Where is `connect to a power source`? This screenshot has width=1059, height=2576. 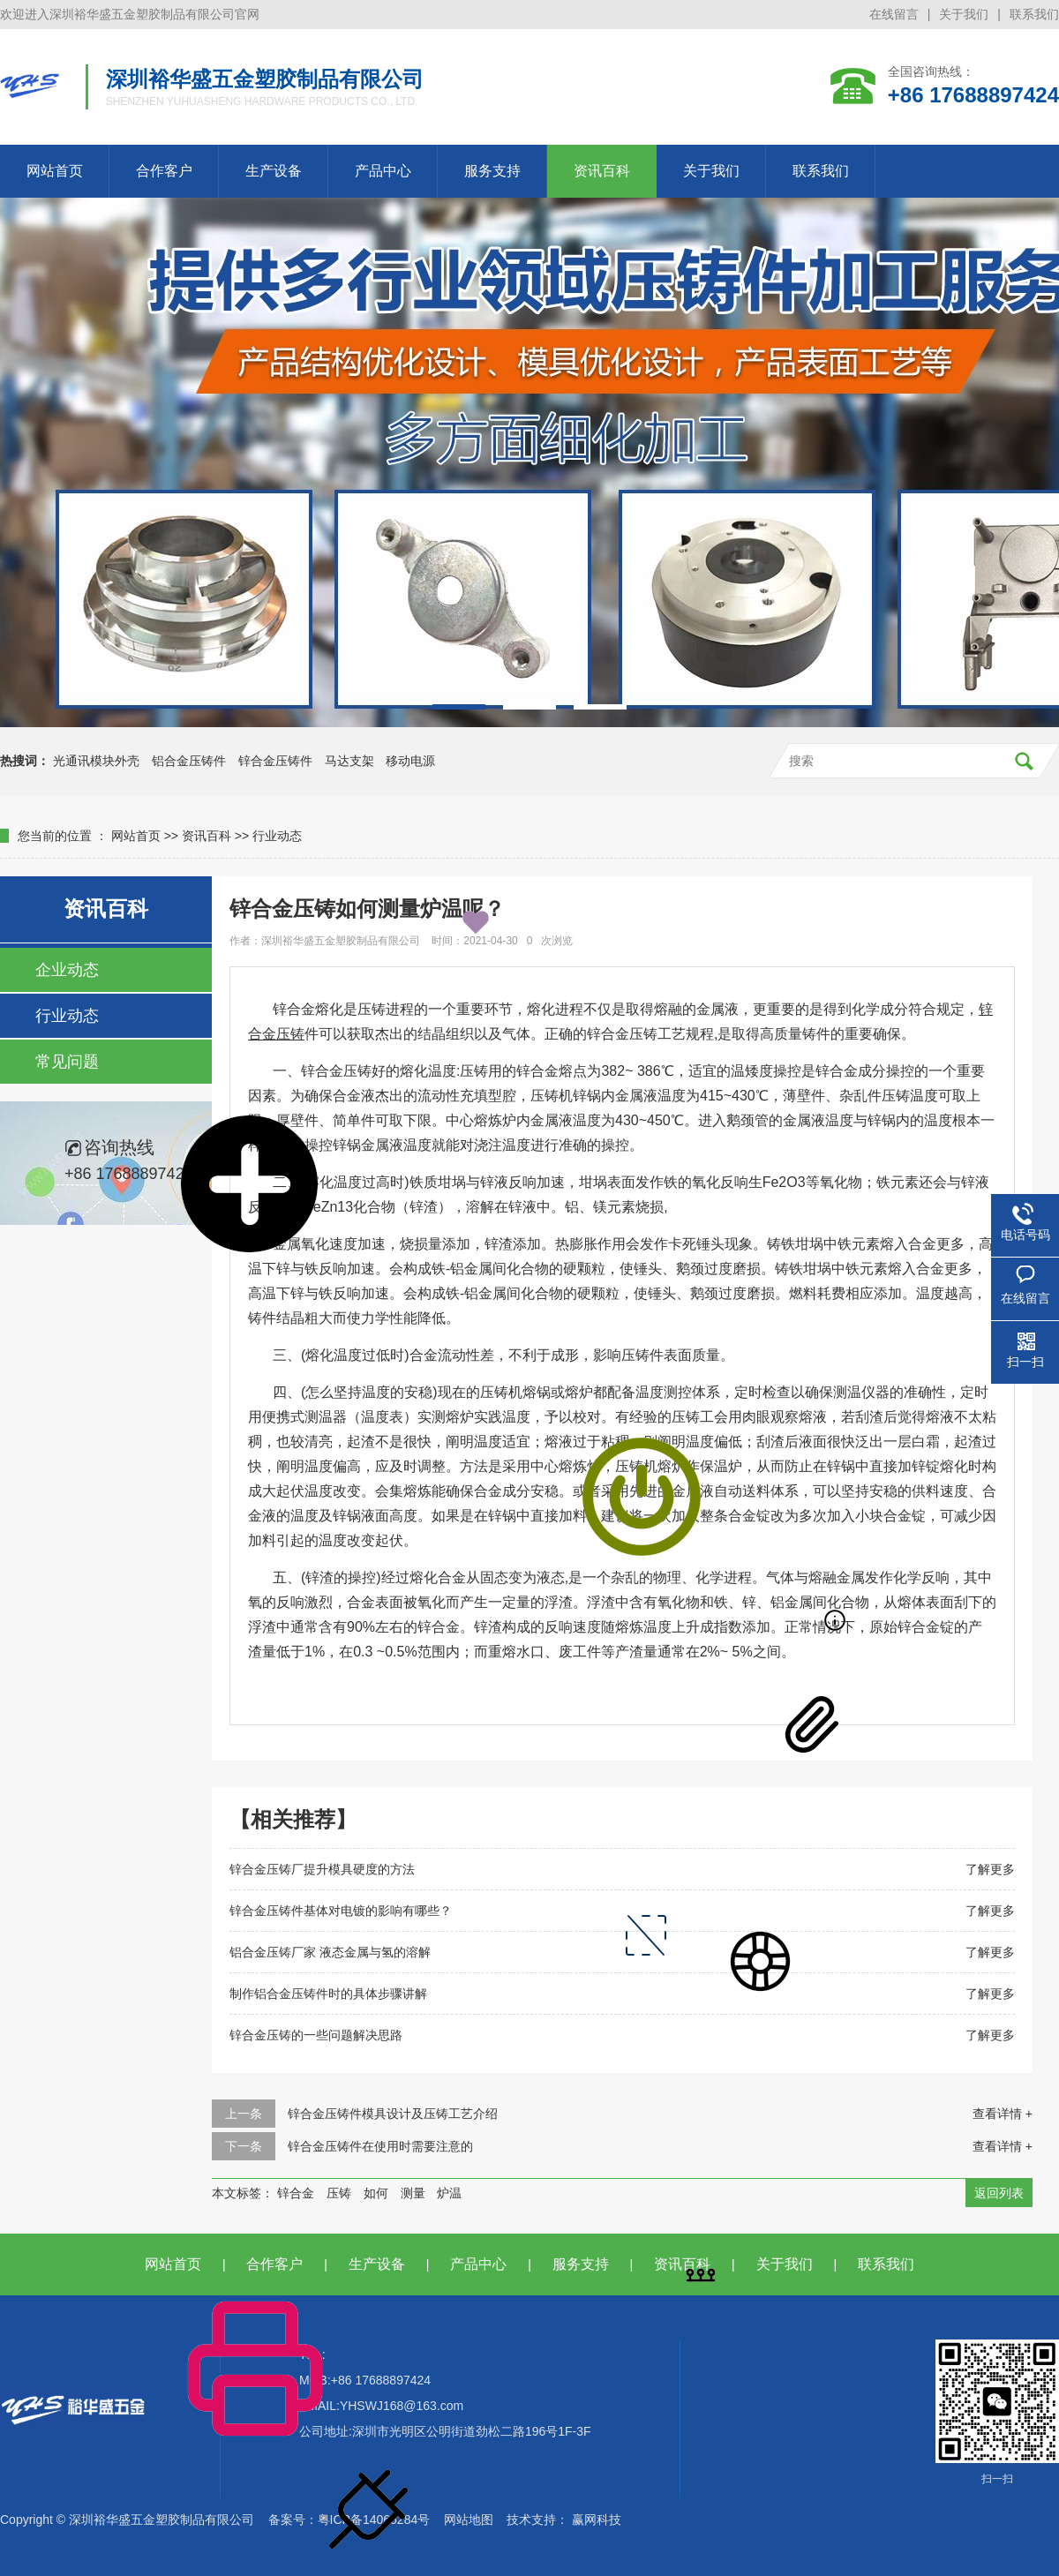 connect to a power source is located at coordinates (367, 2511).